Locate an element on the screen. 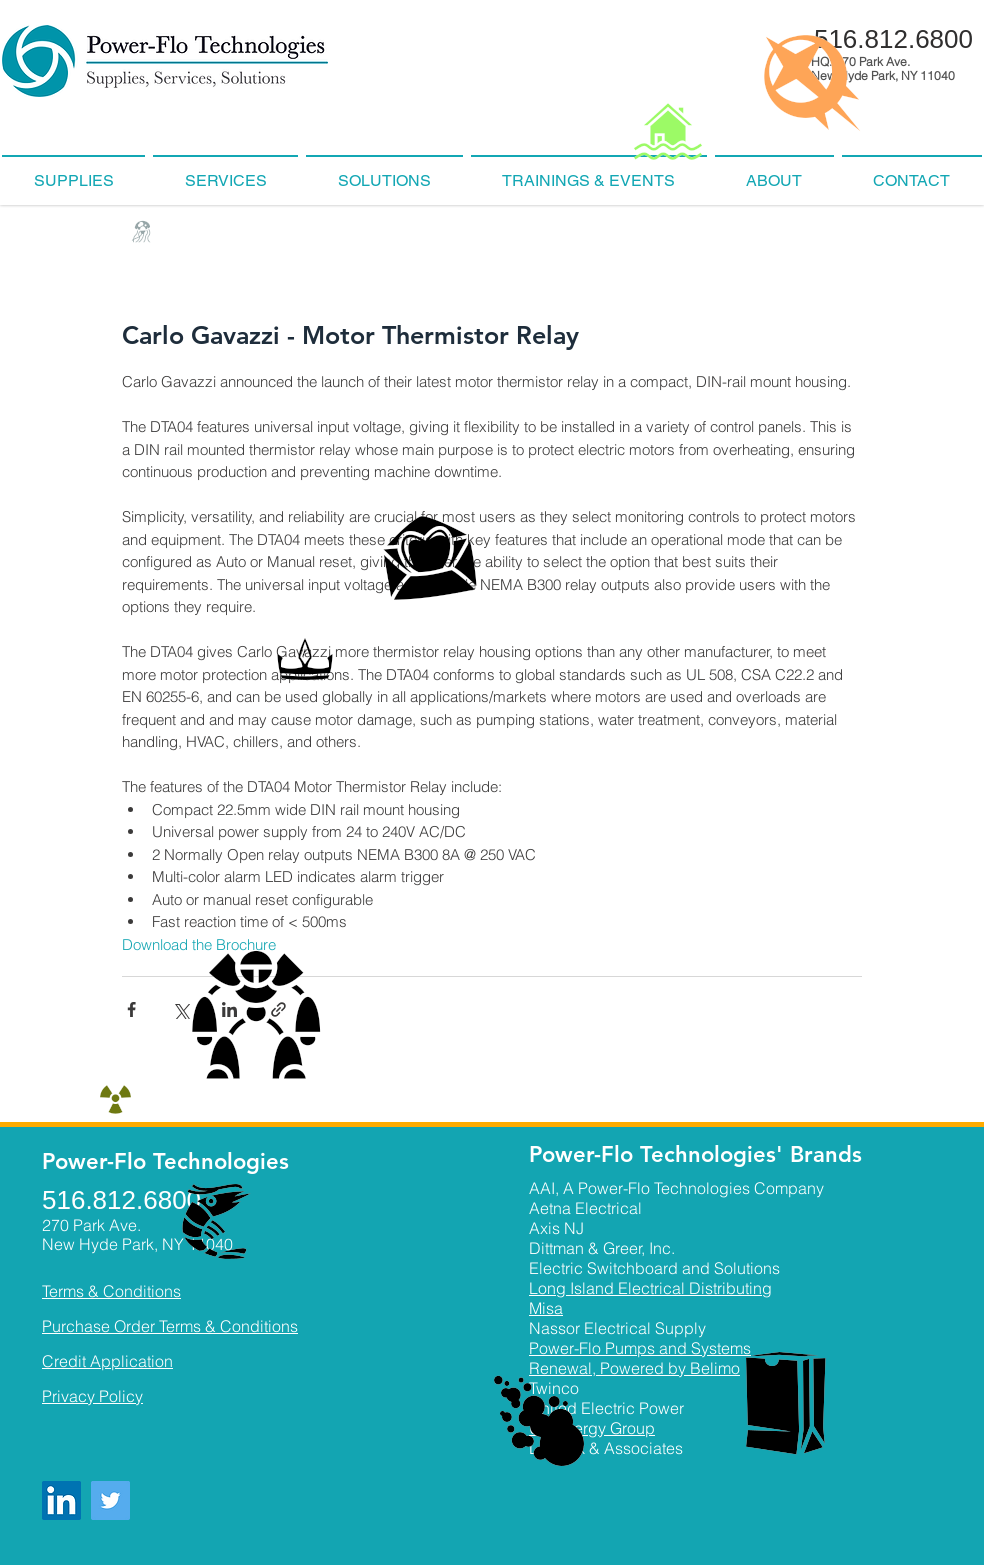 The height and width of the screenshot is (1565, 984). indicates a critical hit or special attack is located at coordinates (811, 82).